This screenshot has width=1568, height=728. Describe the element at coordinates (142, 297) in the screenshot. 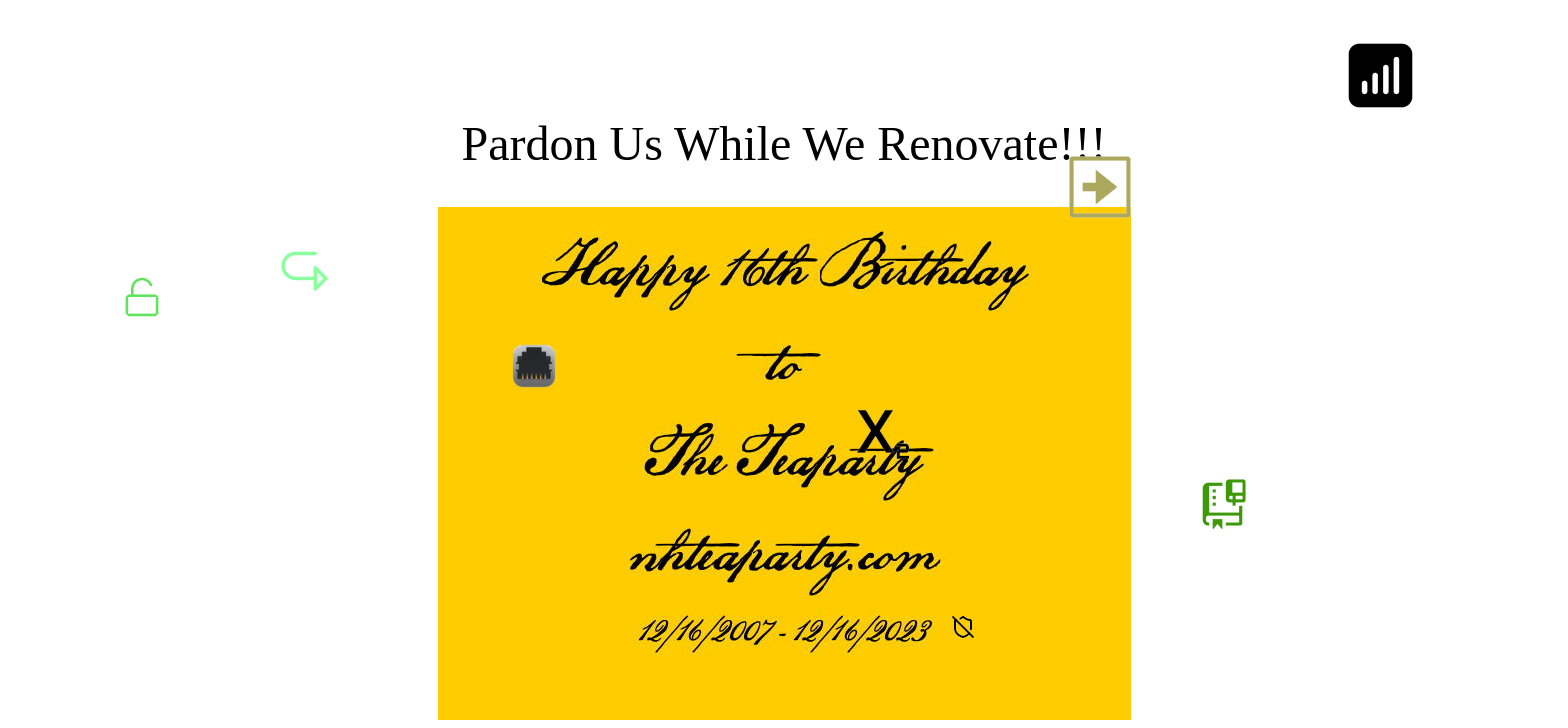

I see `unlock a file or resource` at that location.